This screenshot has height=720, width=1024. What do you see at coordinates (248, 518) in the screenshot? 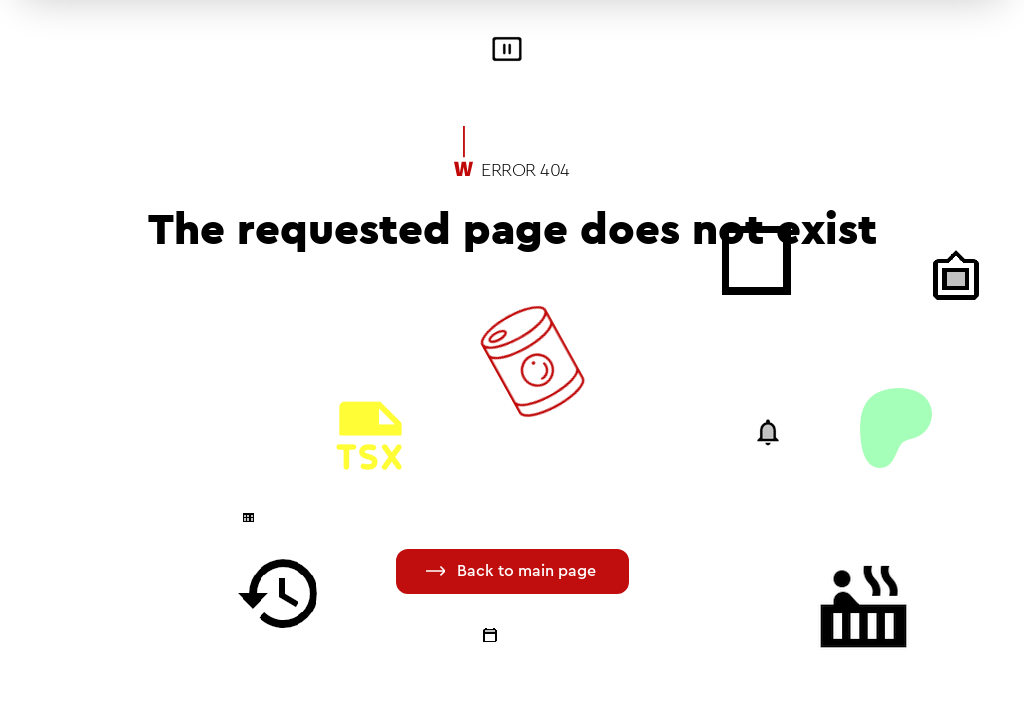
I see `switch to grid view layout` at bounding box center [248, 518].